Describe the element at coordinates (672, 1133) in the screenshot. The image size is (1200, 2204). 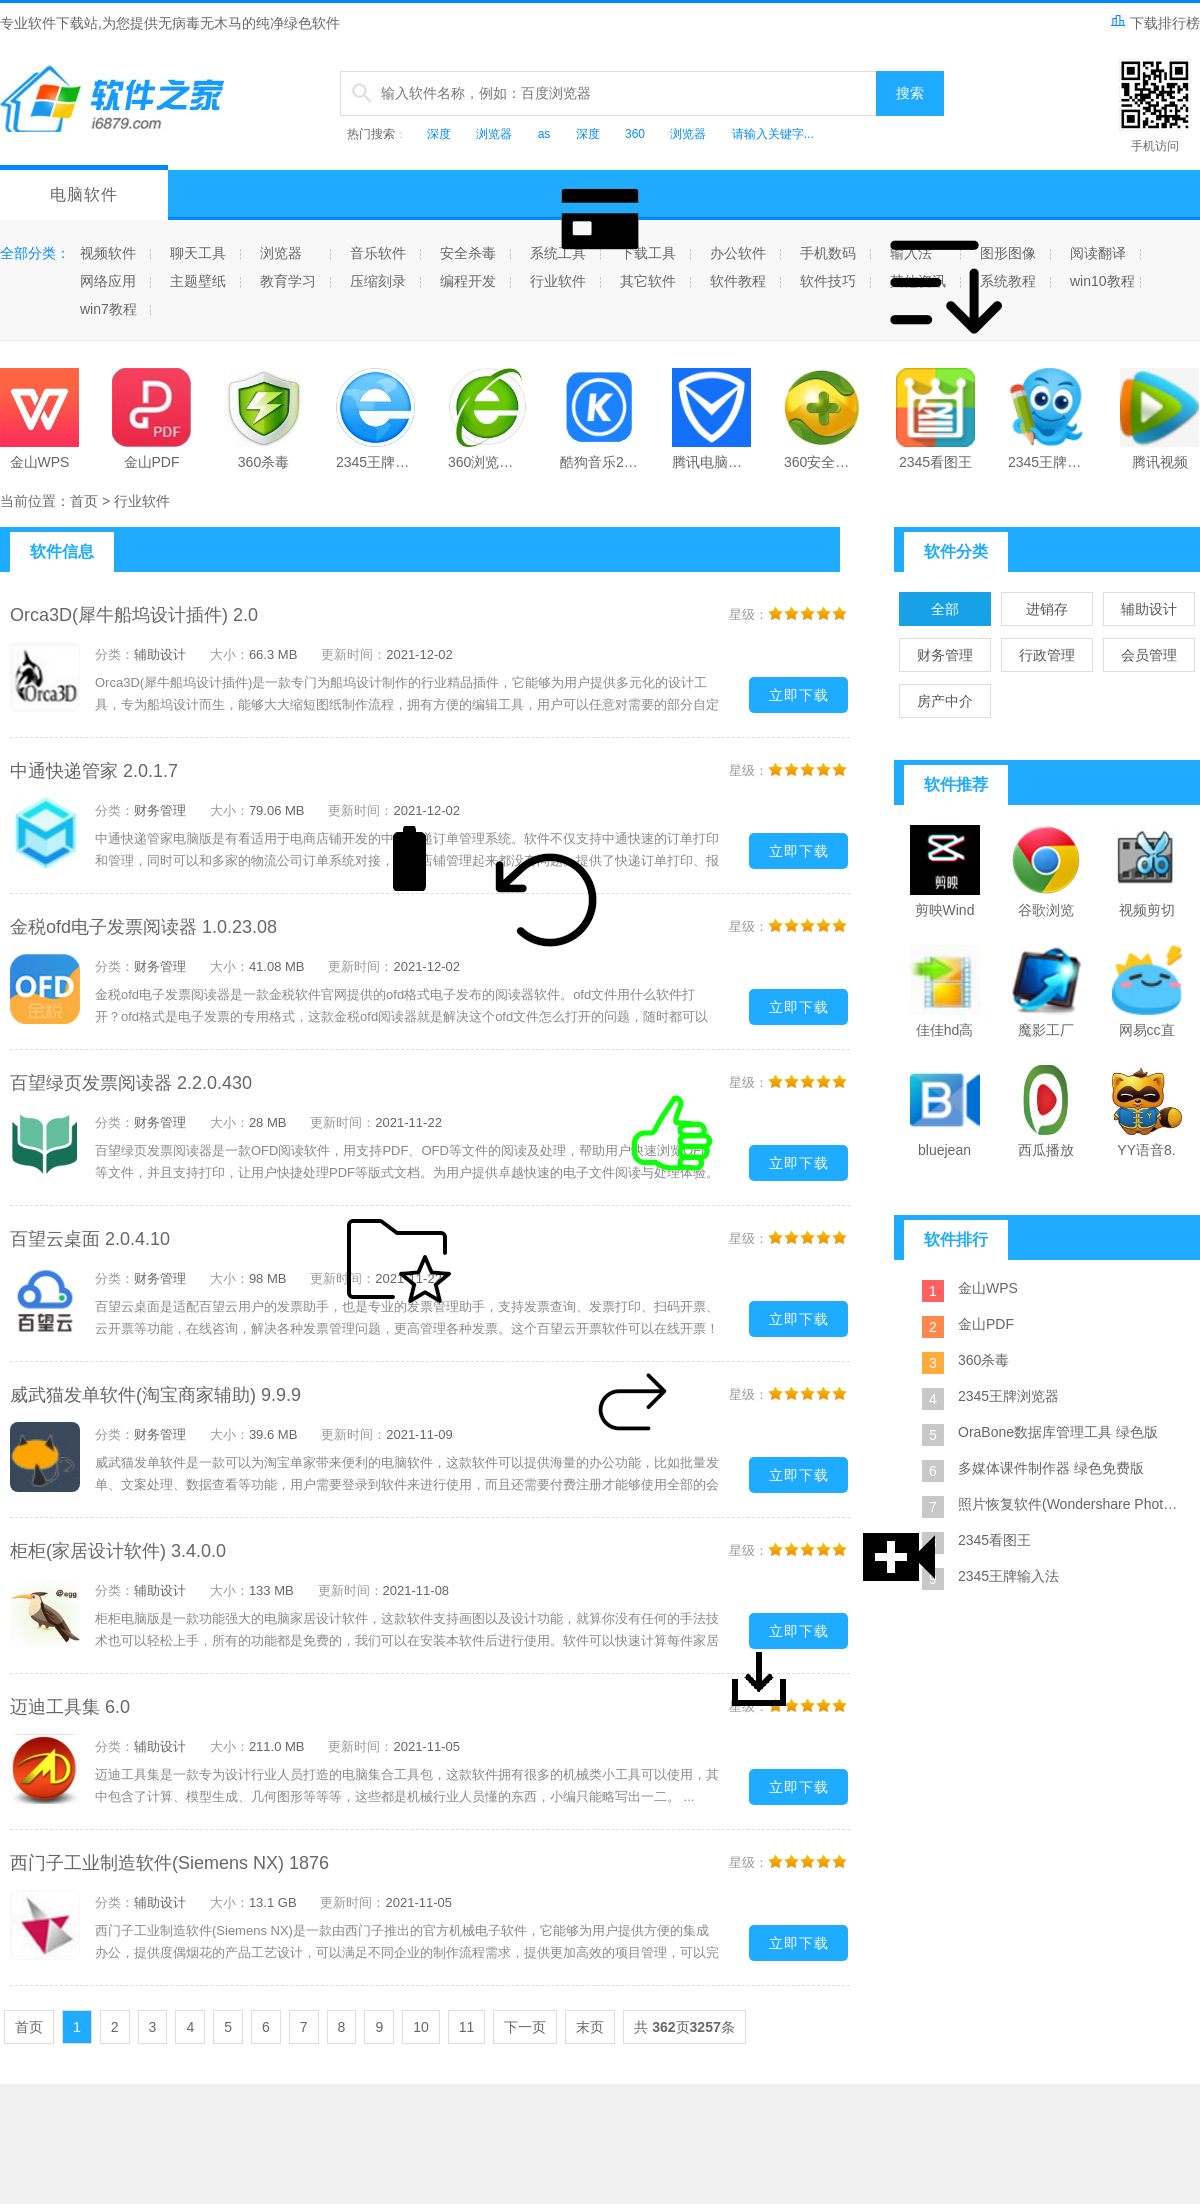
I see `like or upvote content` at that location.